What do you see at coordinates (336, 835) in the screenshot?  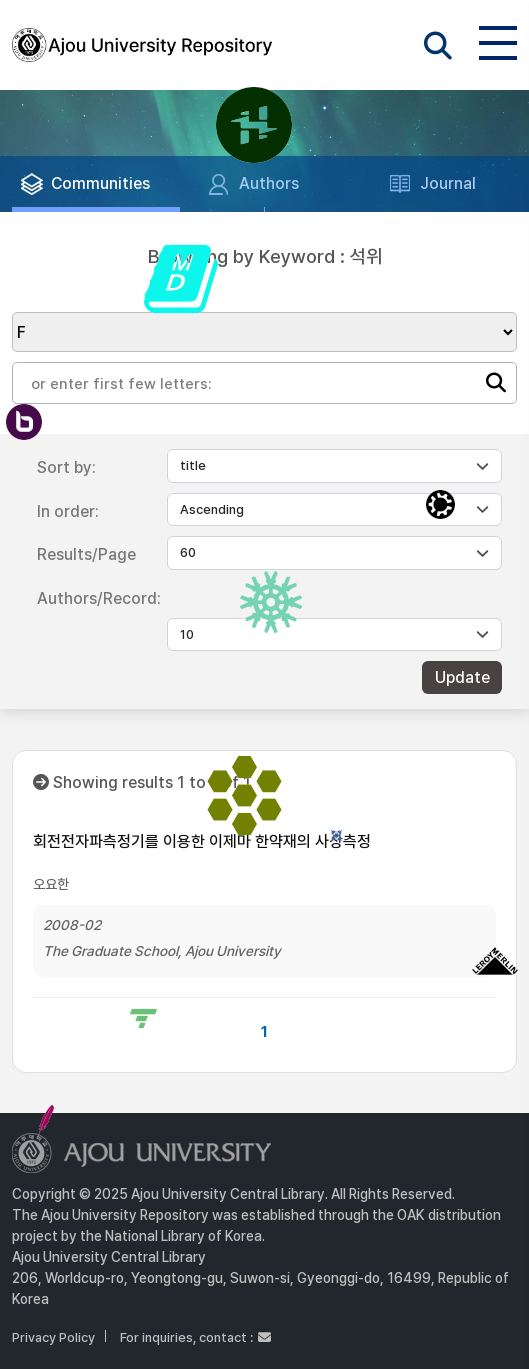 I see `sith order logo from star wars` at bounding box center [336, 835].